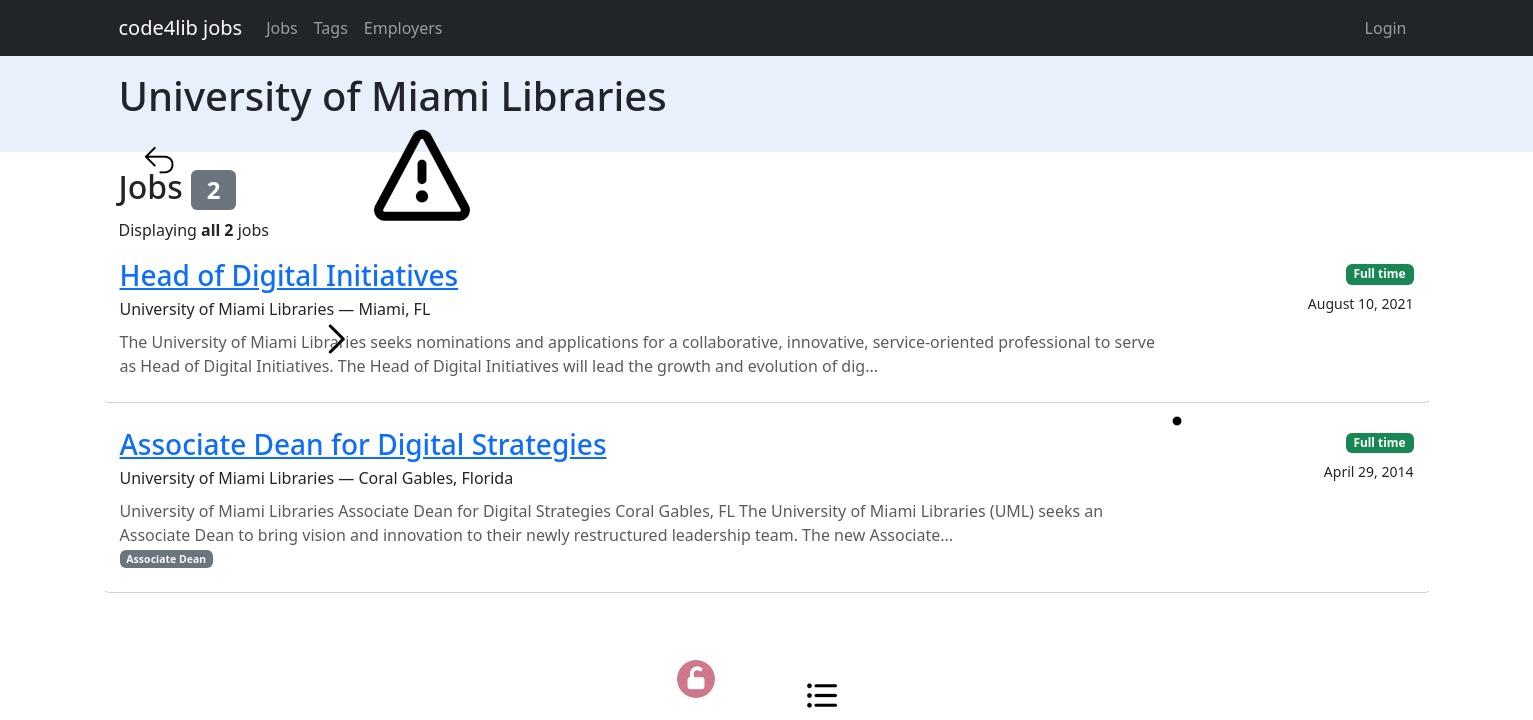 The height and width of the screenshot is (720, 1533). Describe the element at coordinates (336, 339) in the screenshot. I see `navigate to the next item or page` at that location.